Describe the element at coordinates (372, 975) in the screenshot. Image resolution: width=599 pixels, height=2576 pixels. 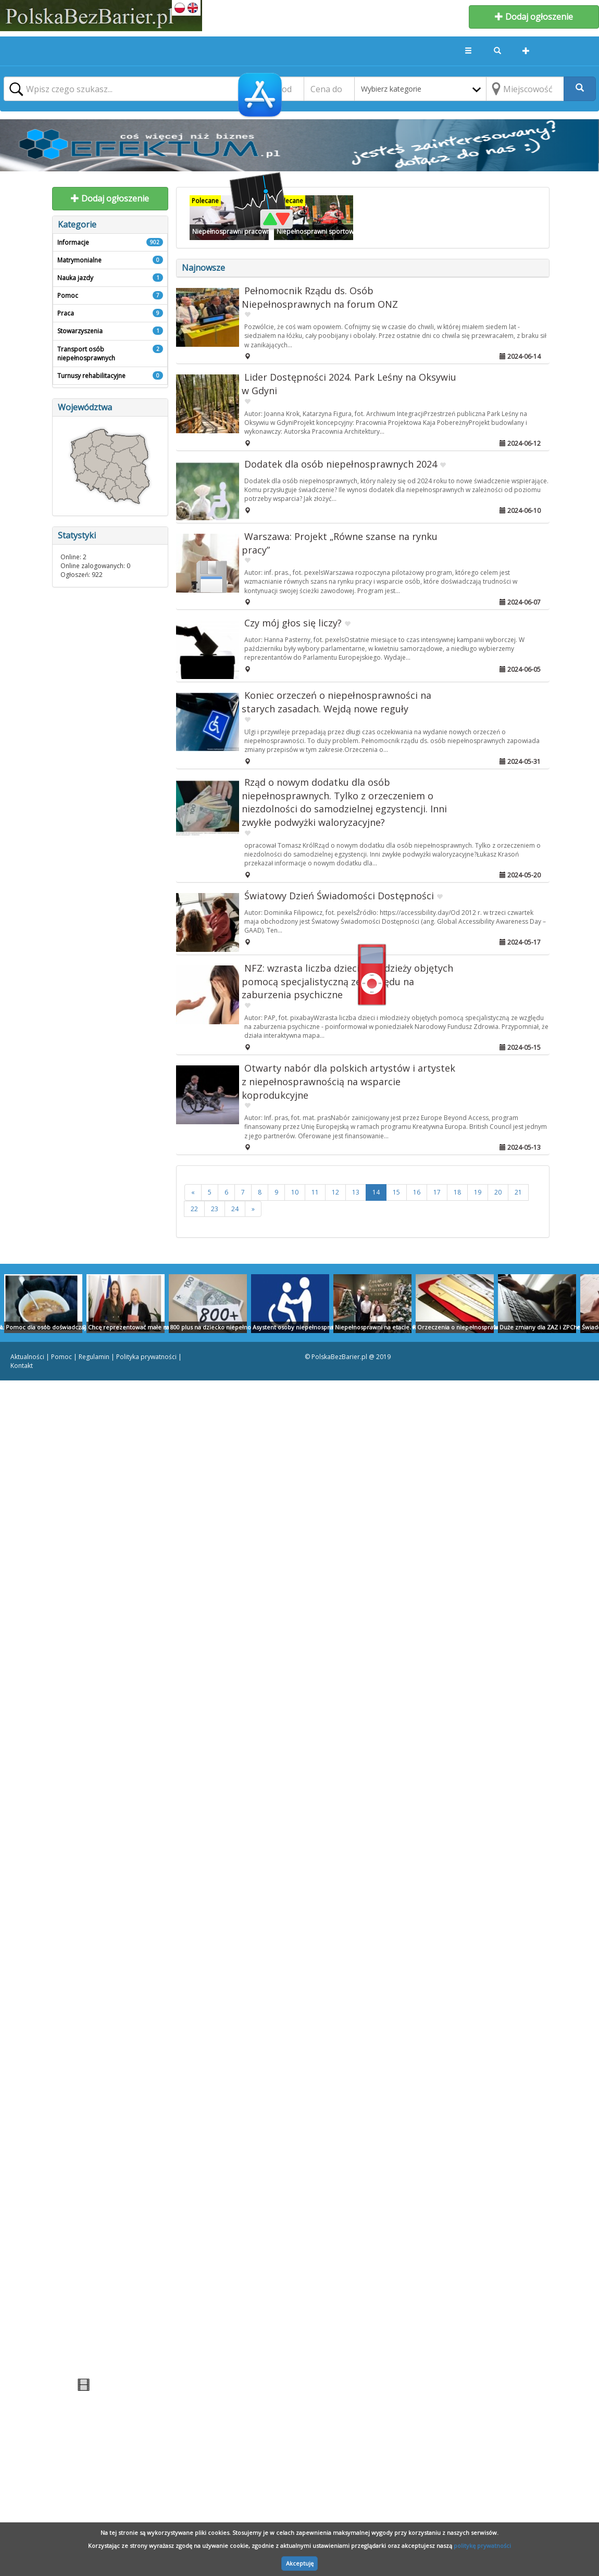
I see `indicates a connected iPod nano device` at that location.